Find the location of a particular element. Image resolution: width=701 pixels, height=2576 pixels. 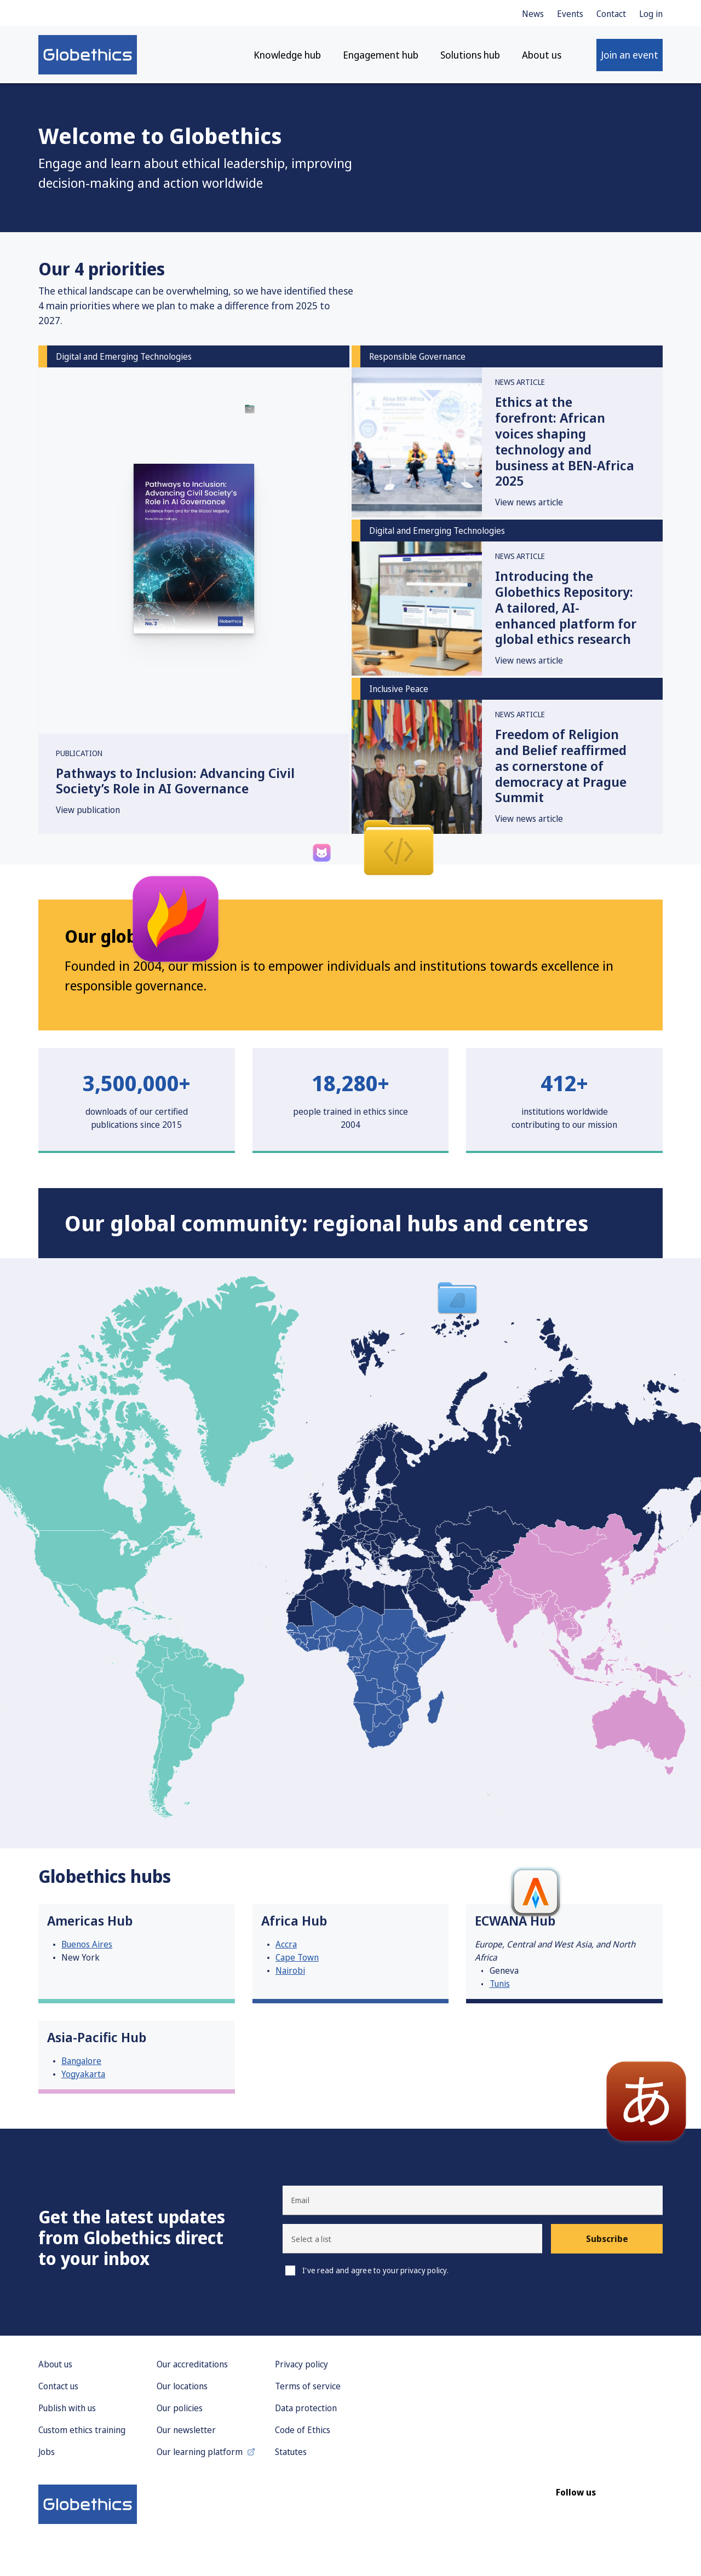

open alacritty terminal emulator is located at coordinates (536, 1892).